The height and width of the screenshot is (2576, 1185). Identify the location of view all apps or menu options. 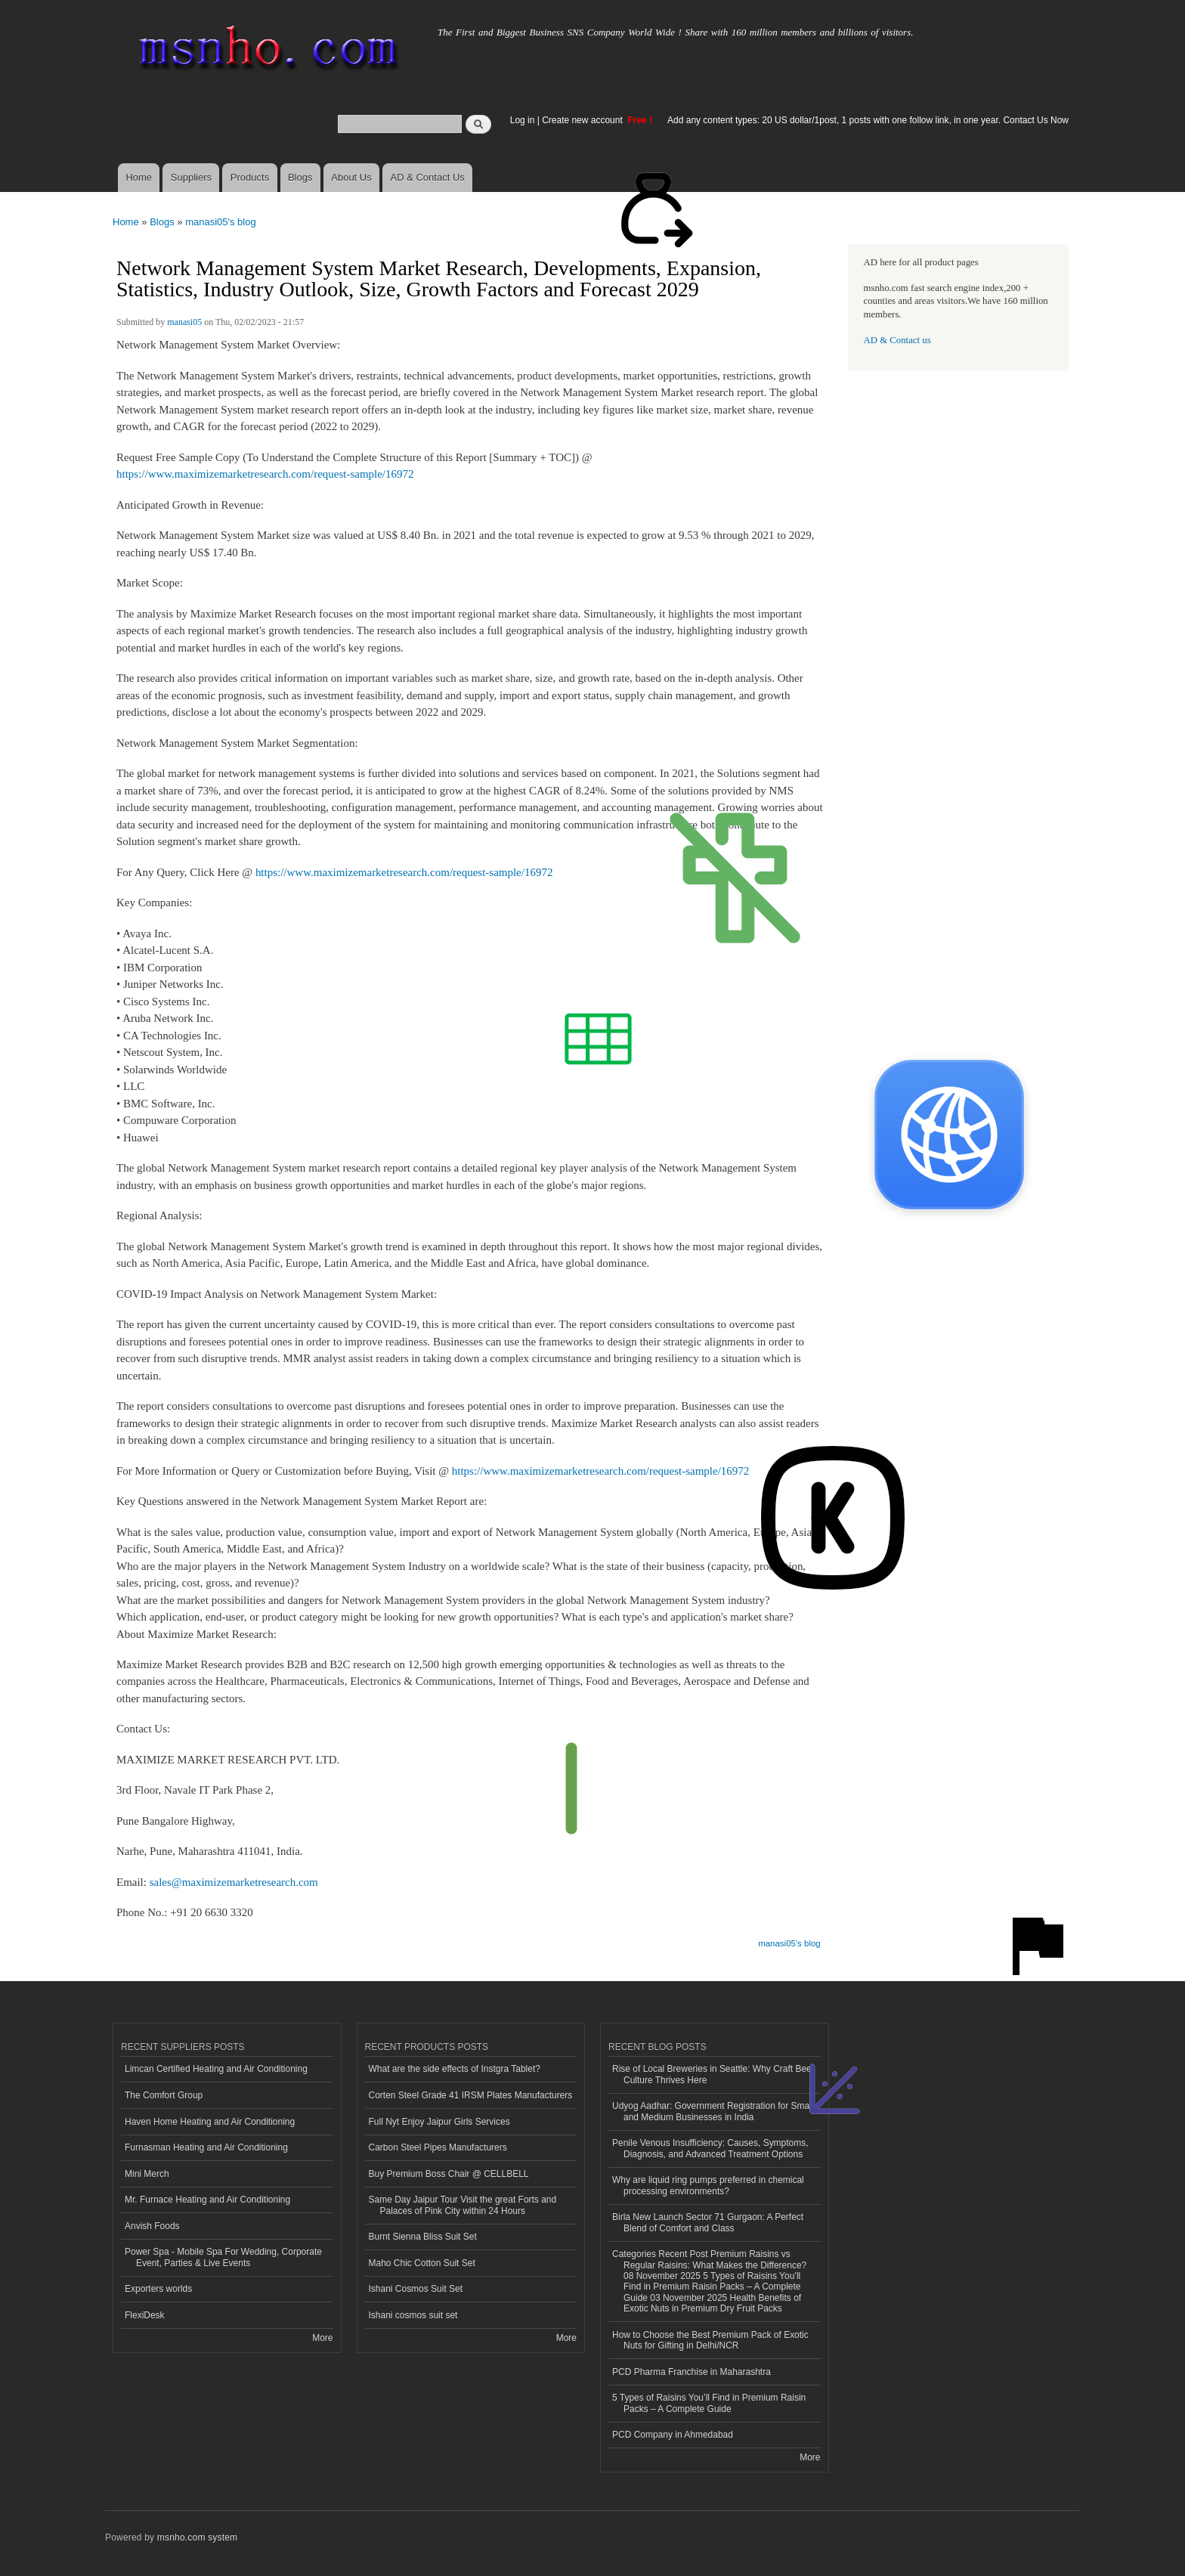
(598, 1039).